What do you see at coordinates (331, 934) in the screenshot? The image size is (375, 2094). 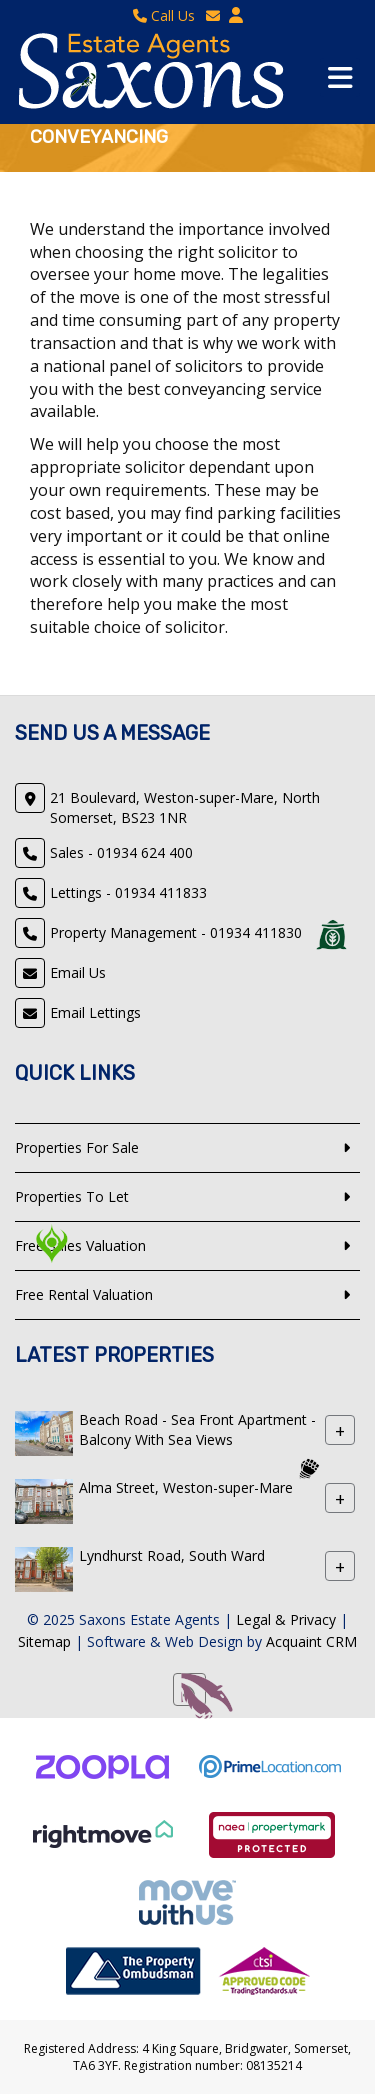 I see `flour ingredient in a cooking or recipe app` at bounding box center [331, 934].